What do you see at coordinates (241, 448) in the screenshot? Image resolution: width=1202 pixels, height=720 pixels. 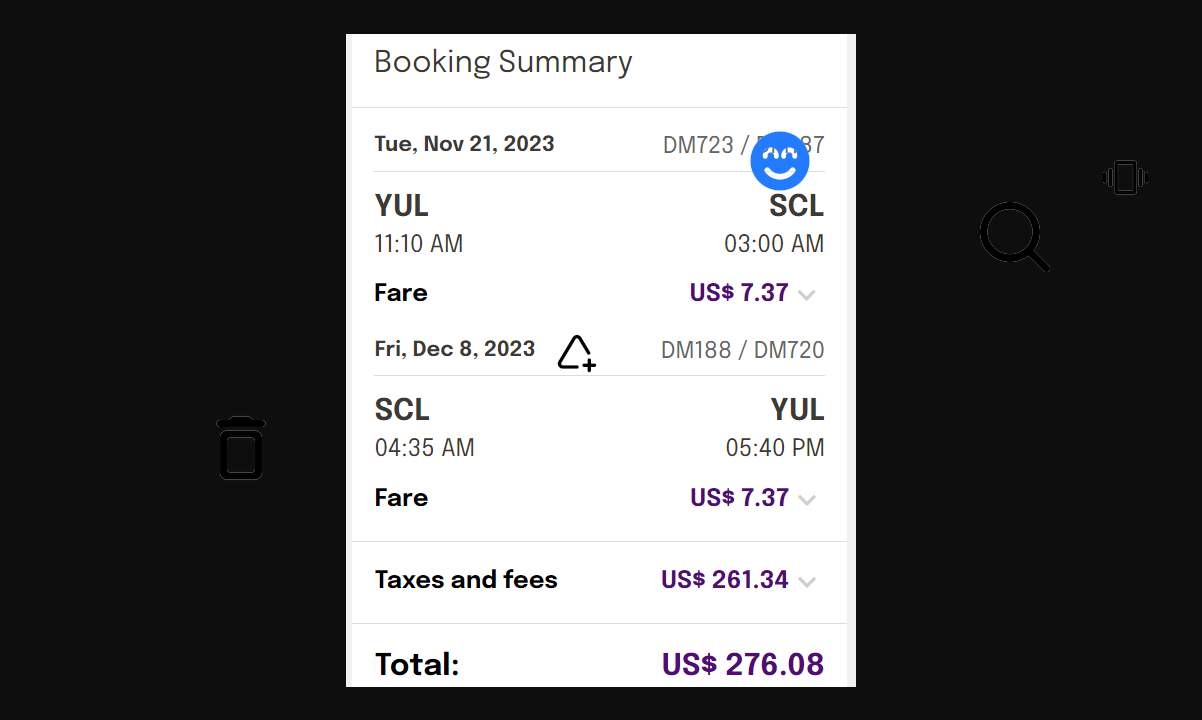 I see `delete an item` at bounding box center [241, 448].